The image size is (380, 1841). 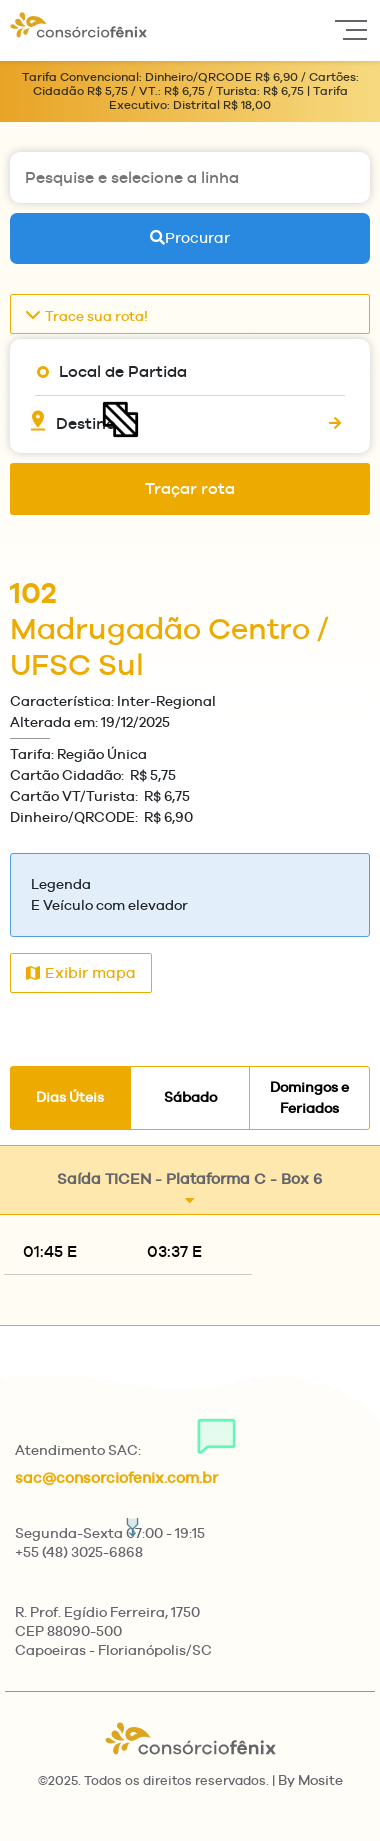 What do you see at coordinates (216, 1433) in the screenshot?
I see `open chat or messaging` at bounding box center [216, 1433].